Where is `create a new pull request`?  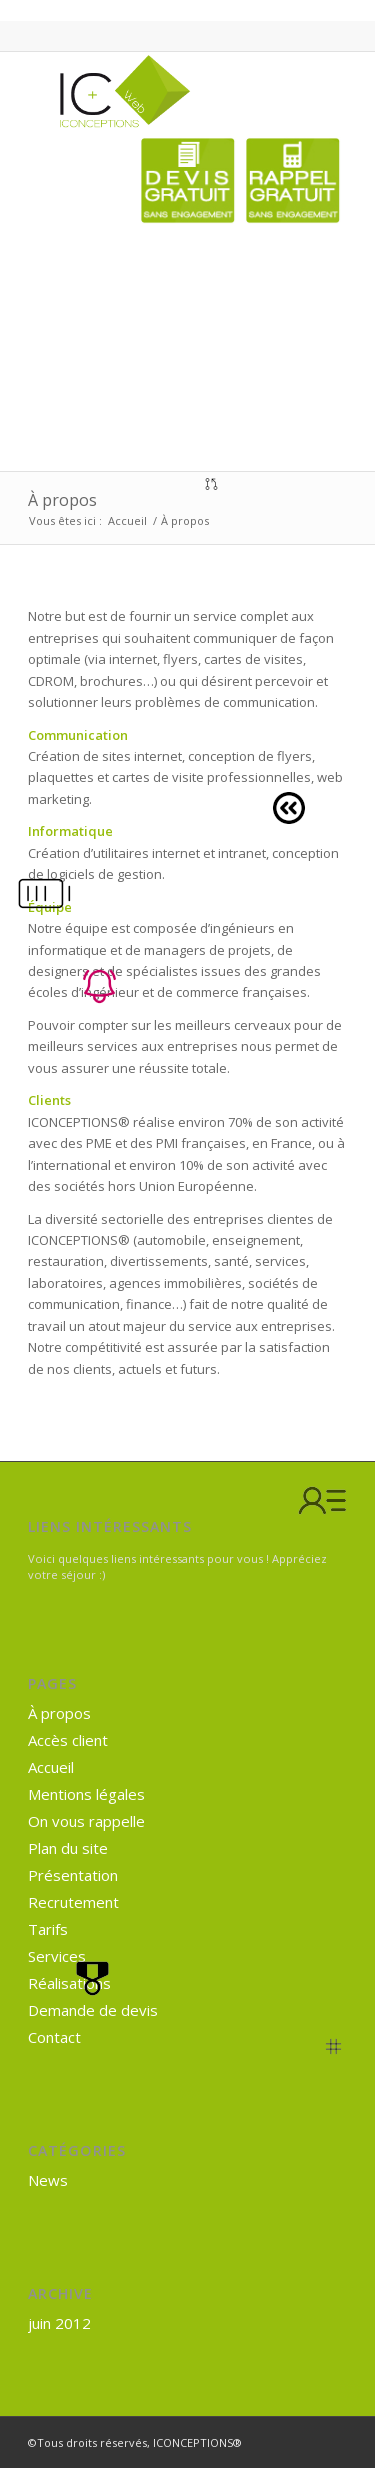 create a new pull request is located at coordinates (211, 484).